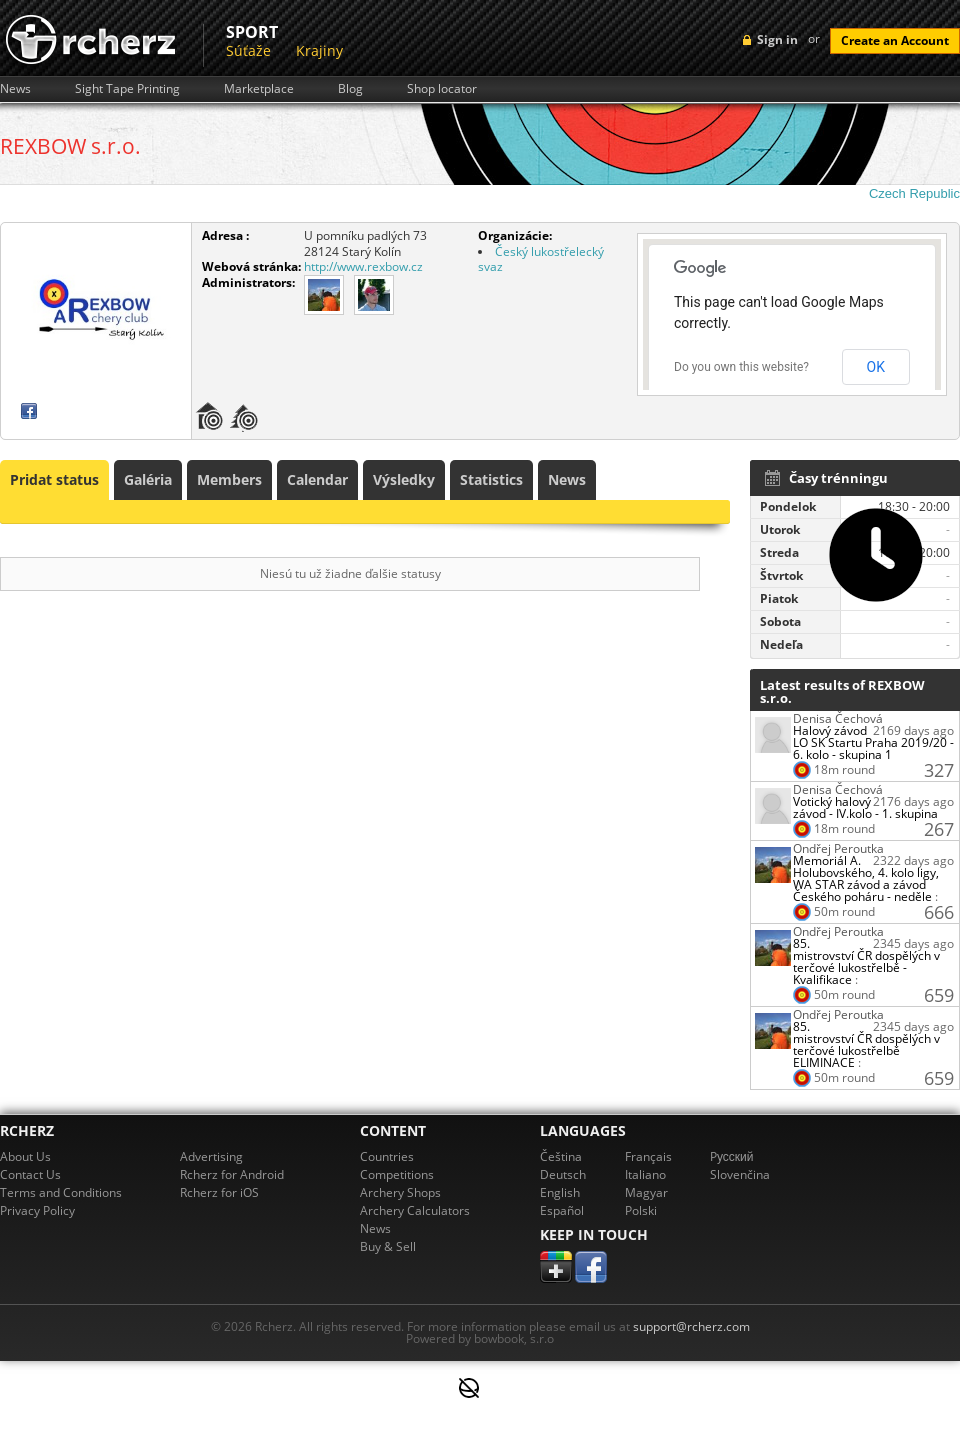 Image resolution: width=960 pixels, height=1432 pixels. What do you see at coordinates (469, 1388) in the screenshot?
I see `disable 3D or spherical view mode` at bounding box center [469, 1388].